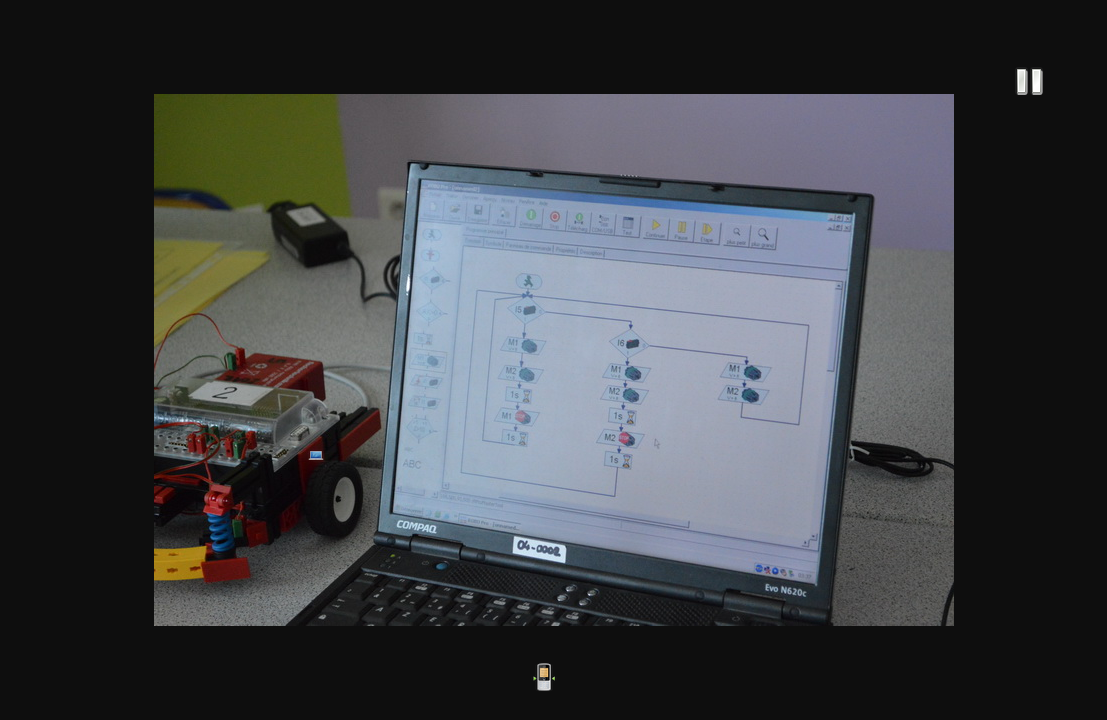 The image size is (1107, 720). What do you see at coordinates (316, 455) in the screenshot?
I see `represents a powerbook g4 laptop device` at bounding box center [316, 455].